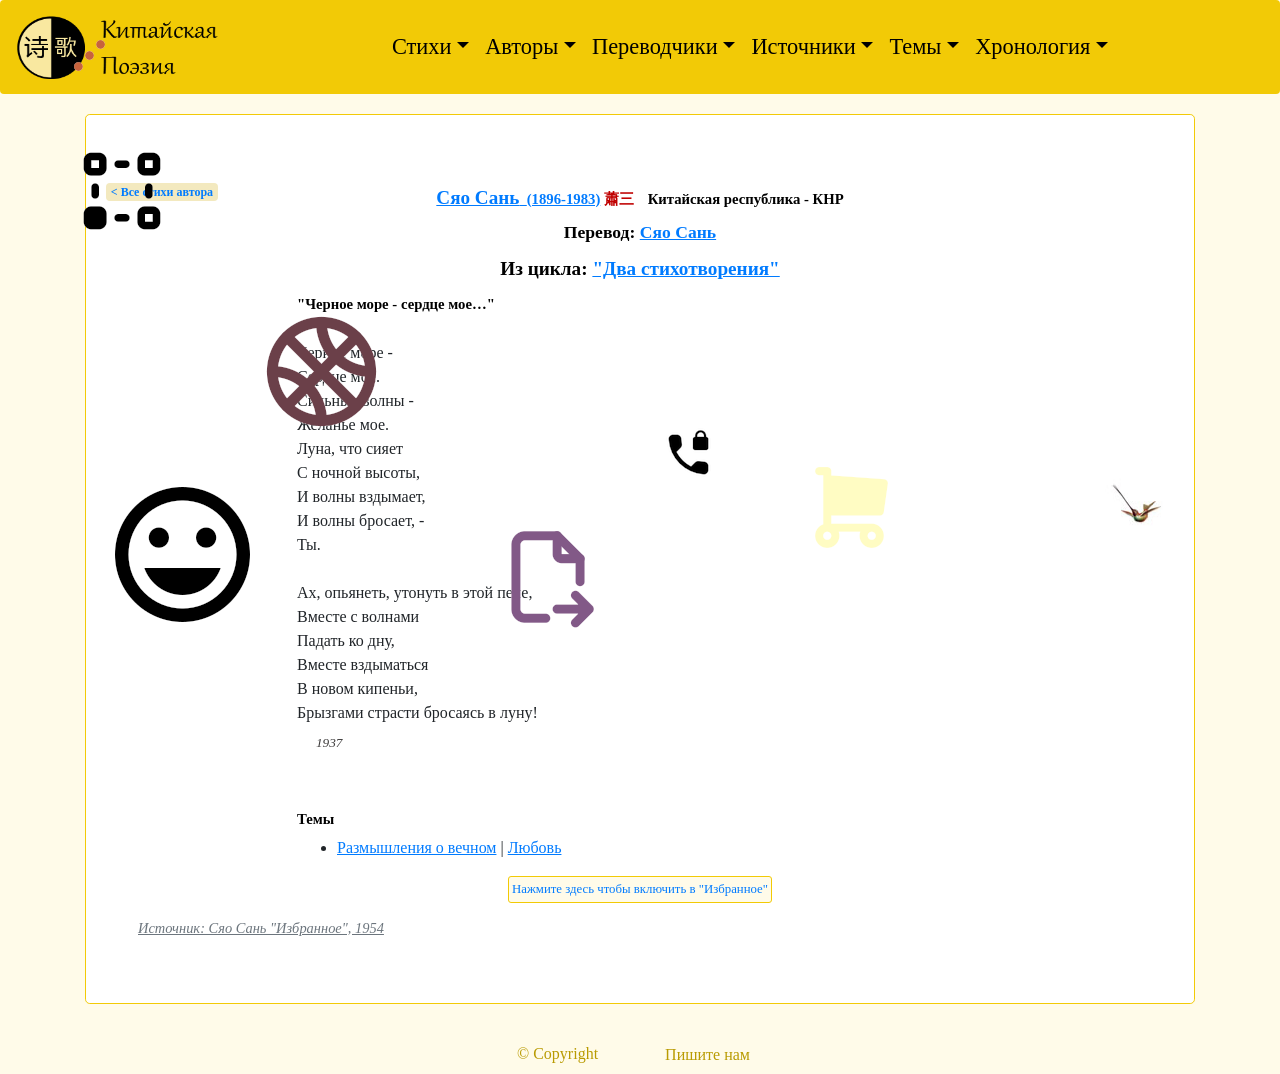  I want to click on indicates phone or call features are locked, so click(688, 454).